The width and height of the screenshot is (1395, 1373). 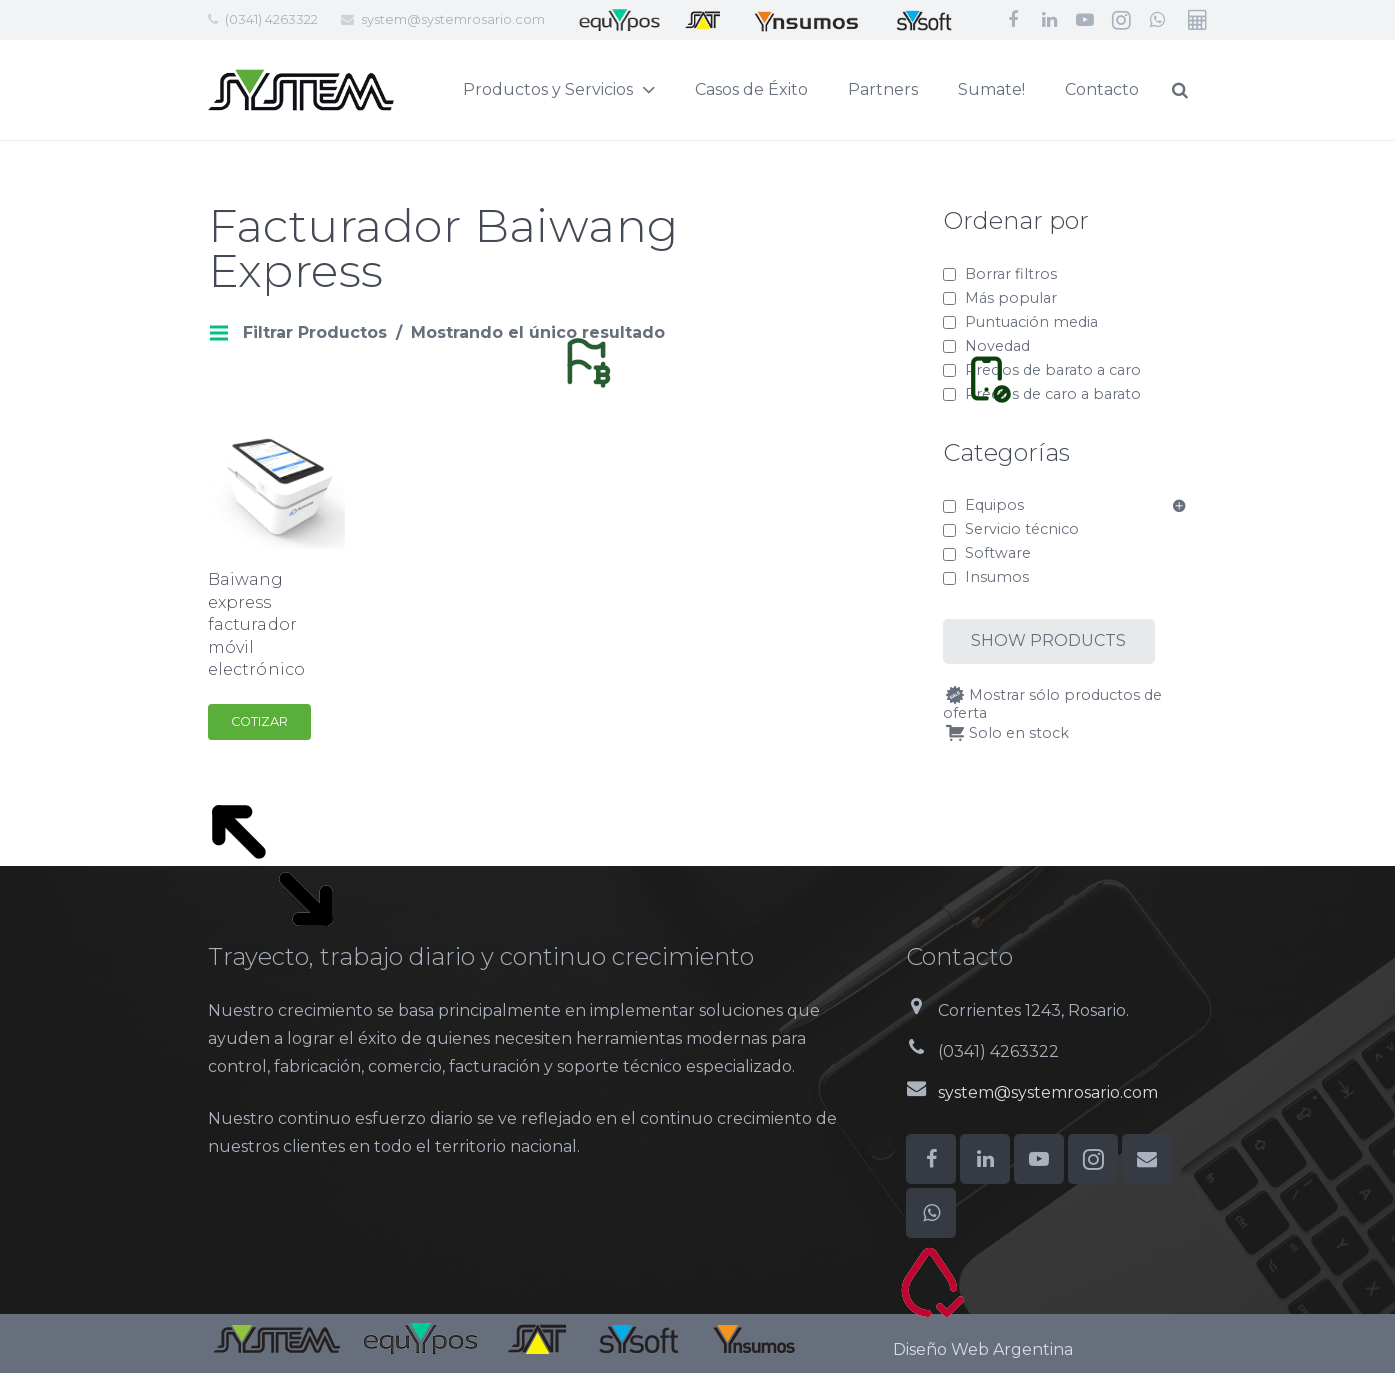 I want to click on water quality verified or safe, so click(x=929, y=1282).